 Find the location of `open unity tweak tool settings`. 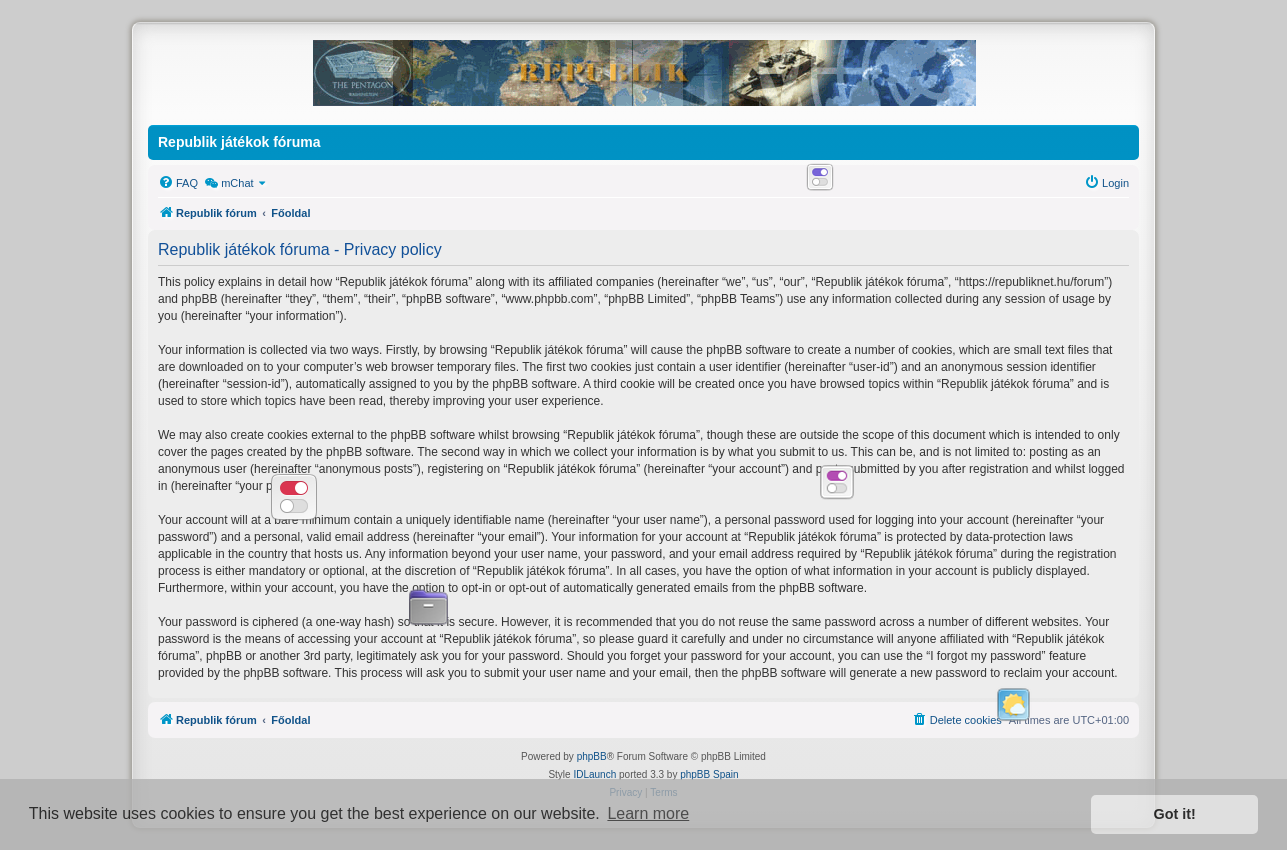

open unity tweak tool settings is located at coordinates (837, 482).